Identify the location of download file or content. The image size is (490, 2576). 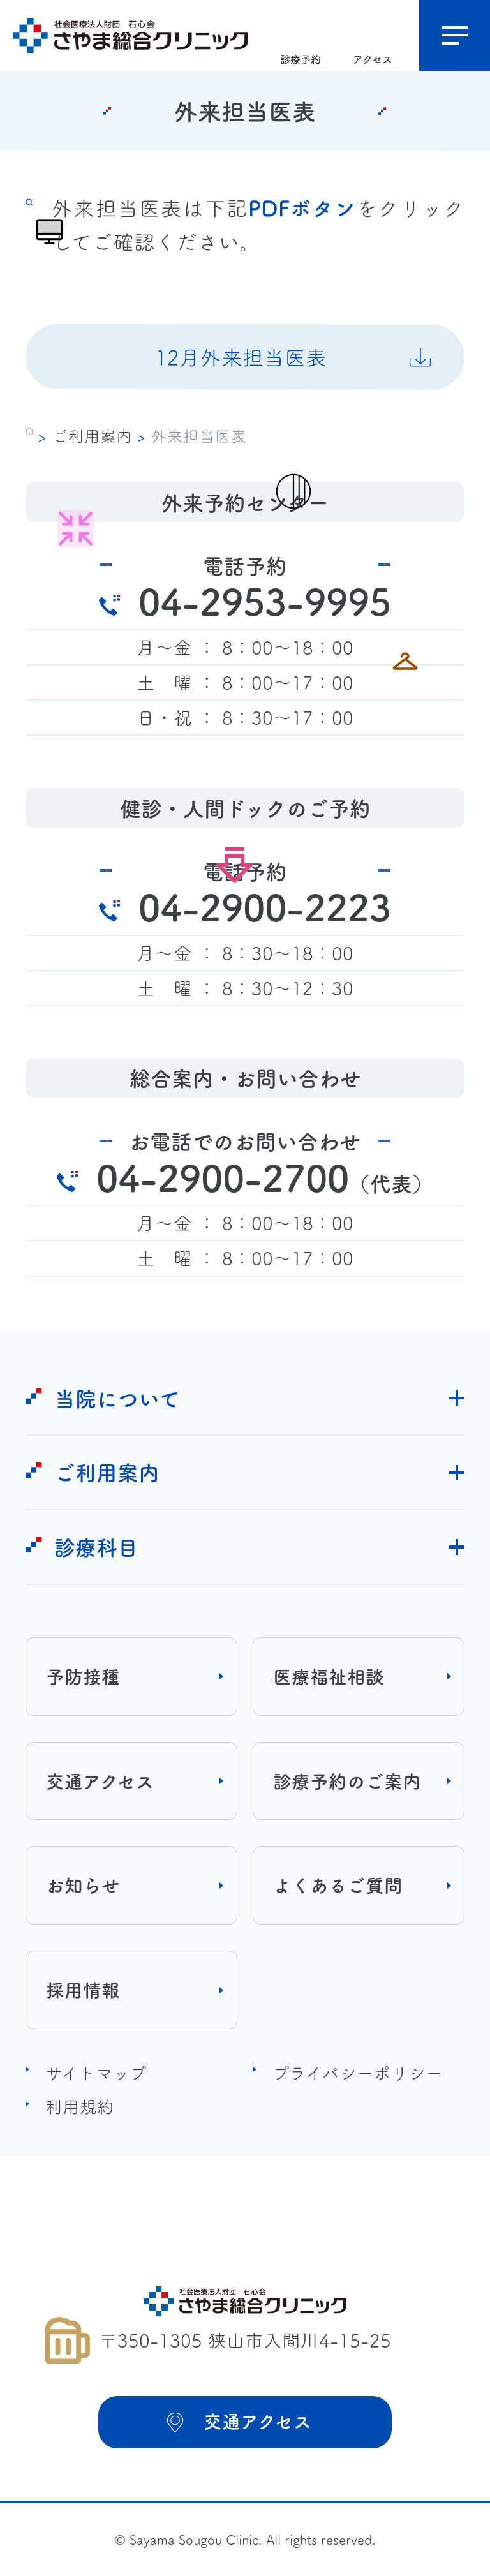
(234, 863).